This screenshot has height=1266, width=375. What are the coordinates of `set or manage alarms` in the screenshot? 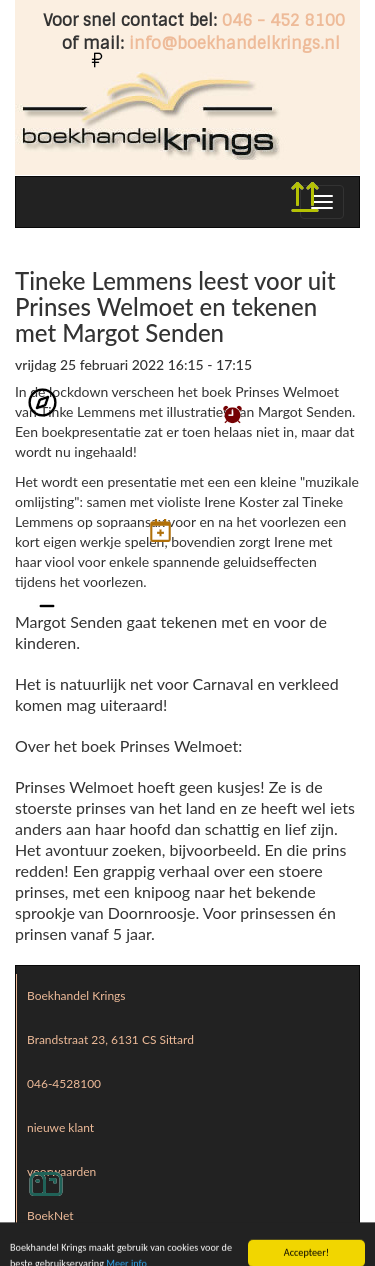 It's located at (232, 414).